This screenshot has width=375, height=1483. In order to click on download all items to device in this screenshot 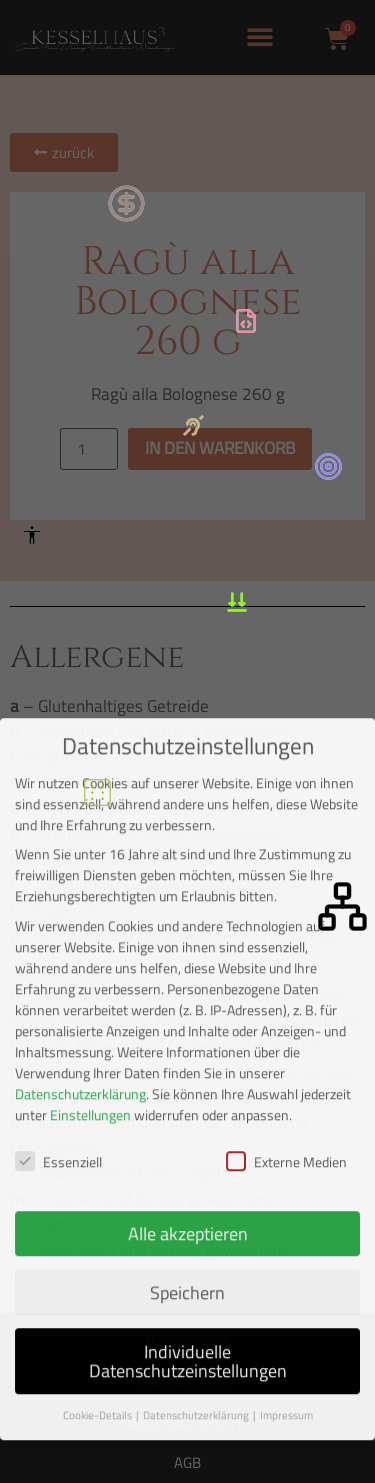, I will do `click(237, 602)`.